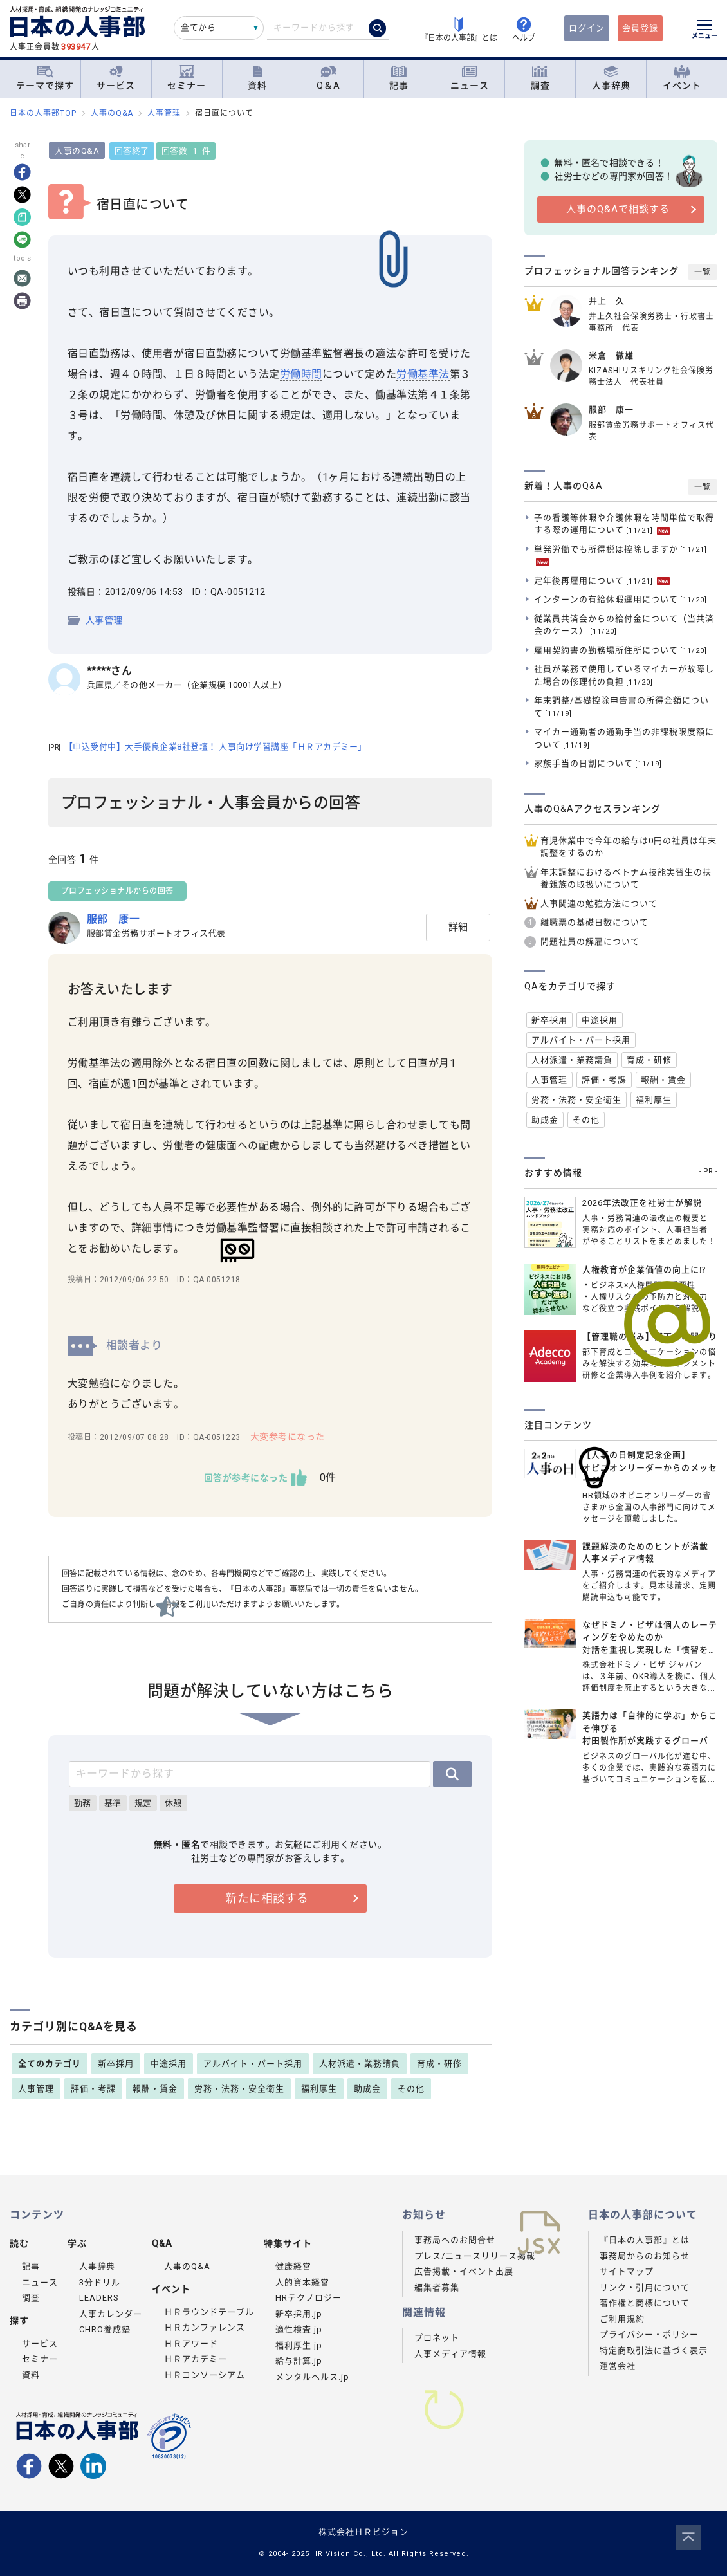 The height and width of the screenshot is (2576, 727). What do you see at coordinates (237, 1250) in the screenshot?
I see `view graphics card or GPU information` at bounding box center [237, 1250].